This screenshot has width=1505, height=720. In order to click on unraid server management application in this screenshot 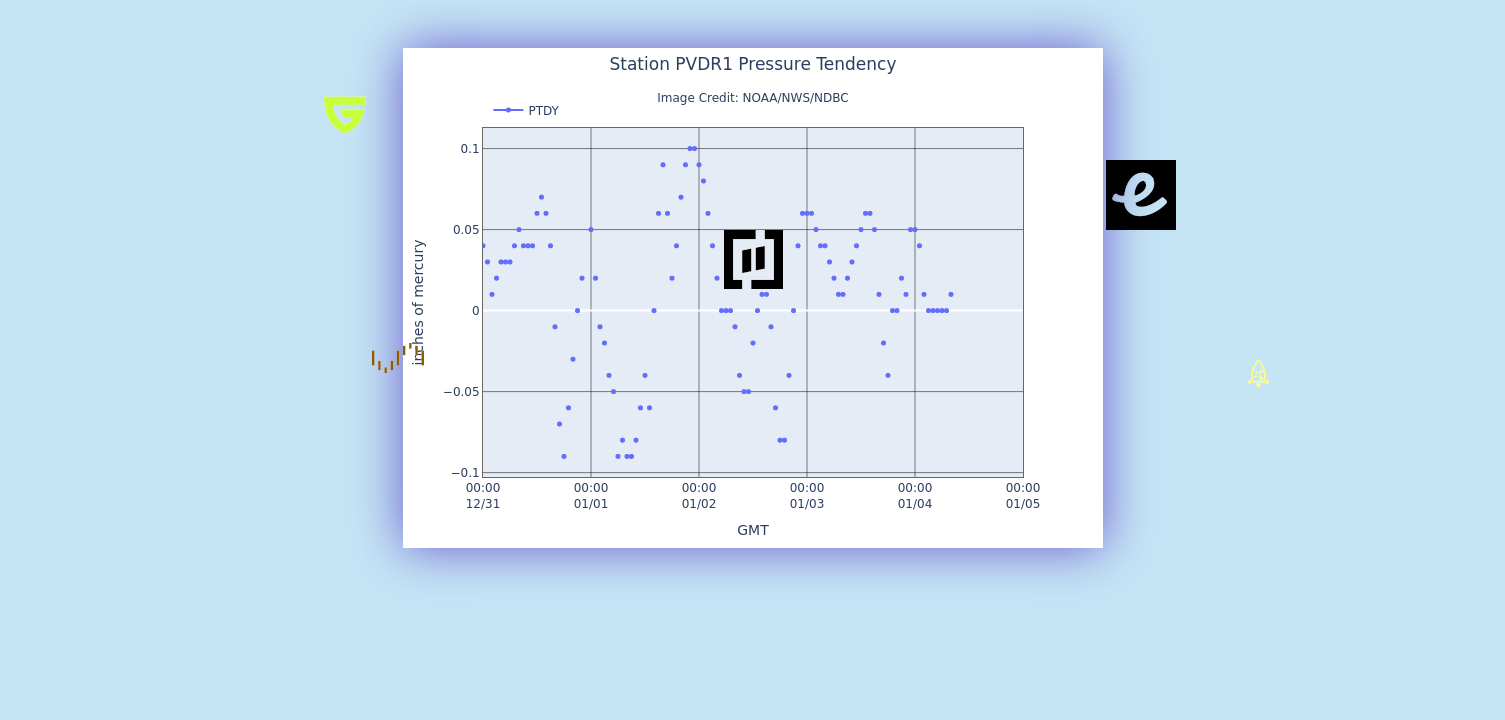, I will do `click(398, 358)`.